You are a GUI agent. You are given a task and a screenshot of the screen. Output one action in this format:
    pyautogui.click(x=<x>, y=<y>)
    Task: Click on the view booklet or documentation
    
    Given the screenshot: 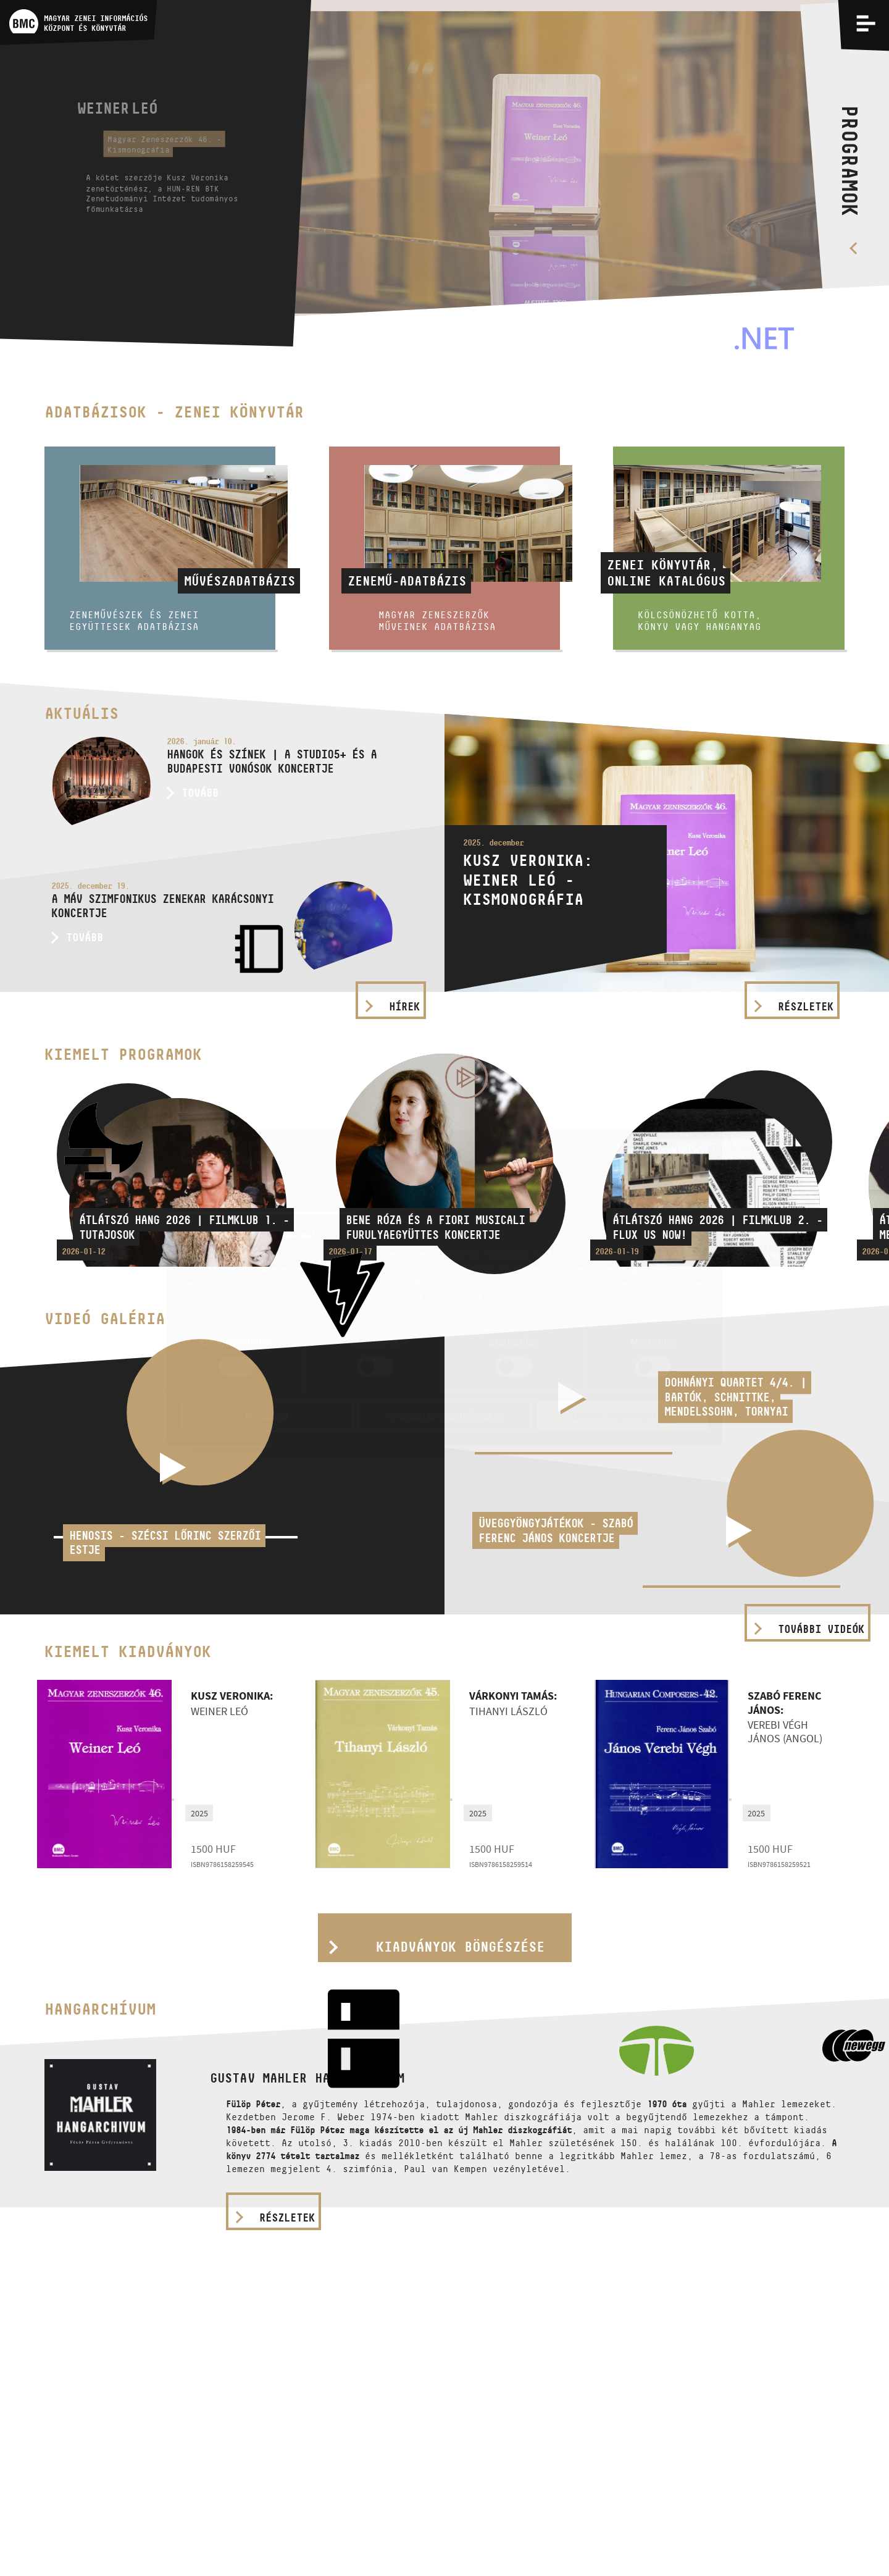 What is the action you would take?
    pyautogui.click(x=259, y=949)
    